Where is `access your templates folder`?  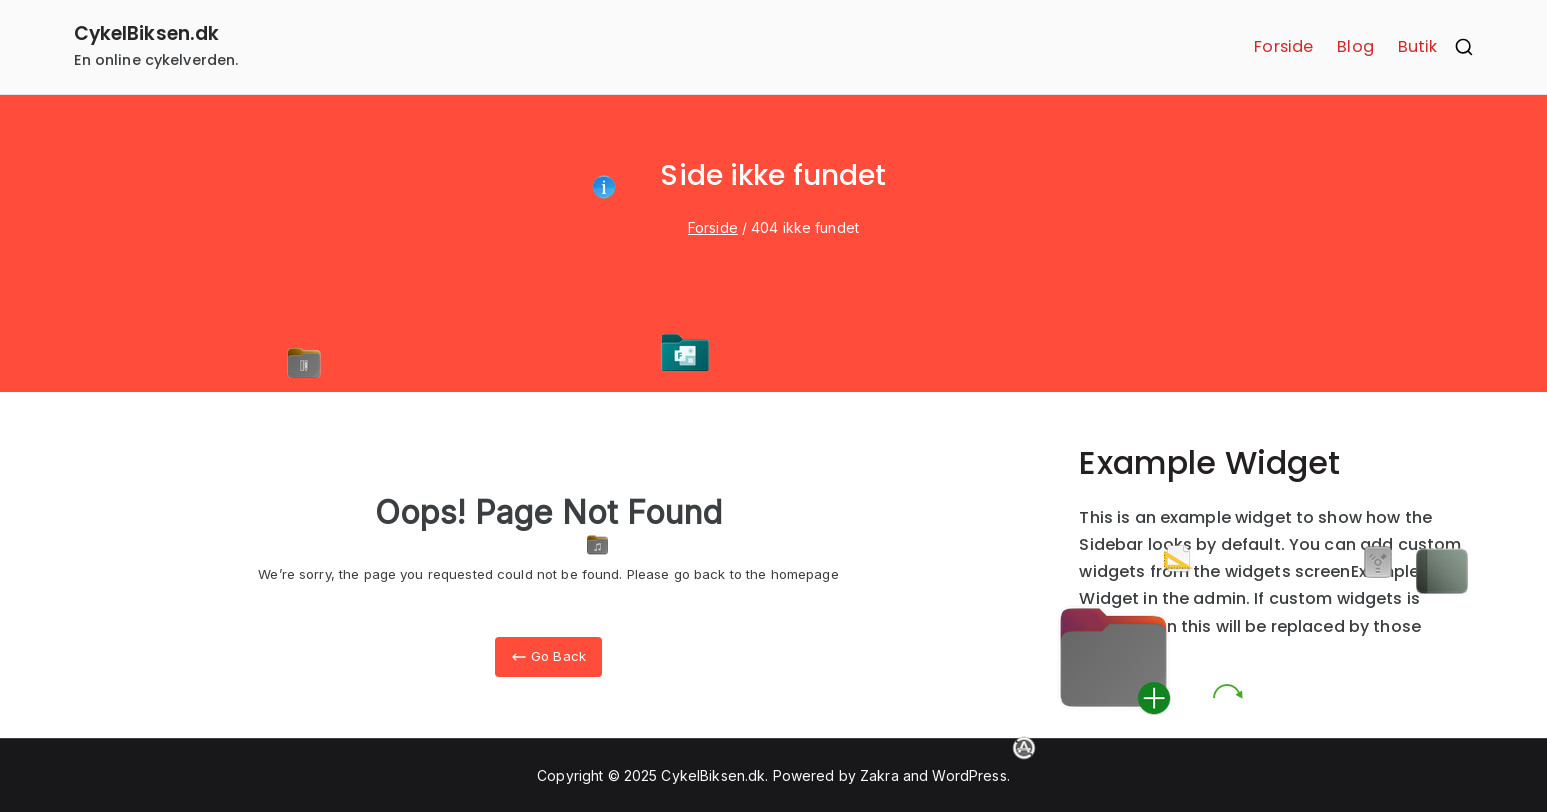
access your templates folder is located at coordinates (304, 363).